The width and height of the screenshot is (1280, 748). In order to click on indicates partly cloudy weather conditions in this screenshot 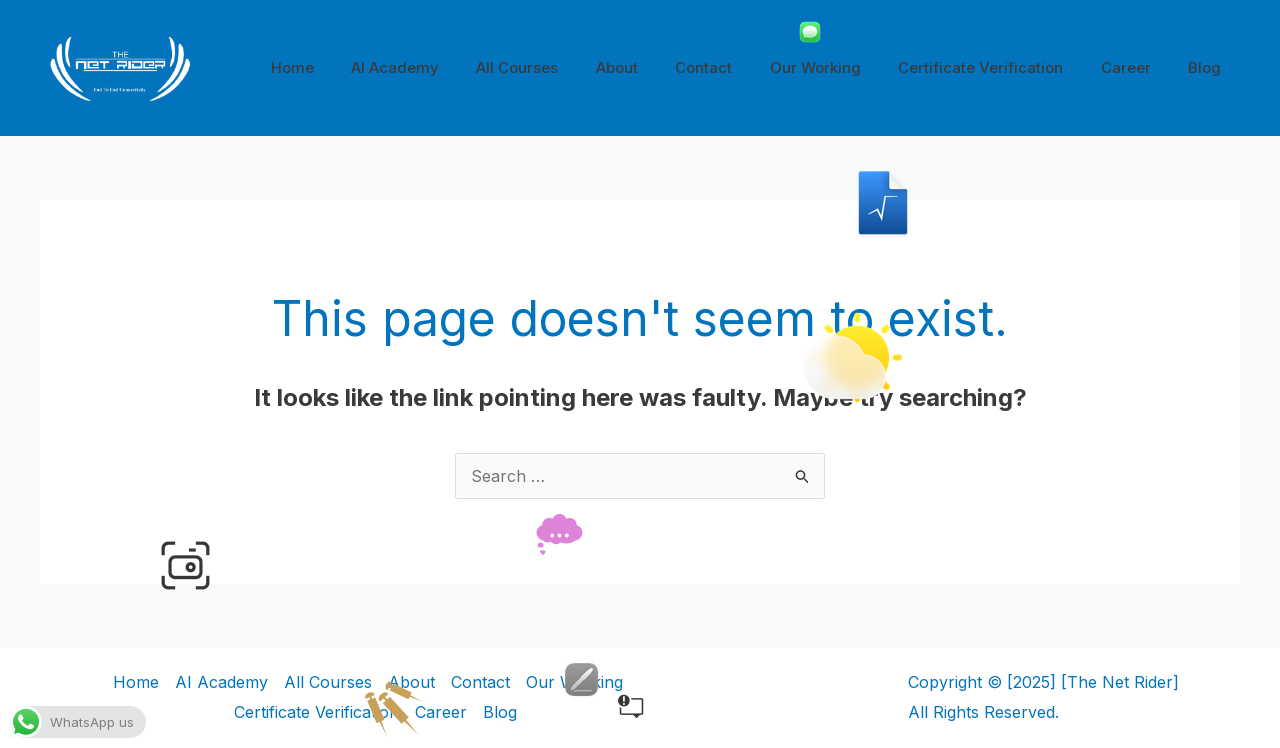, I will do `click(852, 357)`.